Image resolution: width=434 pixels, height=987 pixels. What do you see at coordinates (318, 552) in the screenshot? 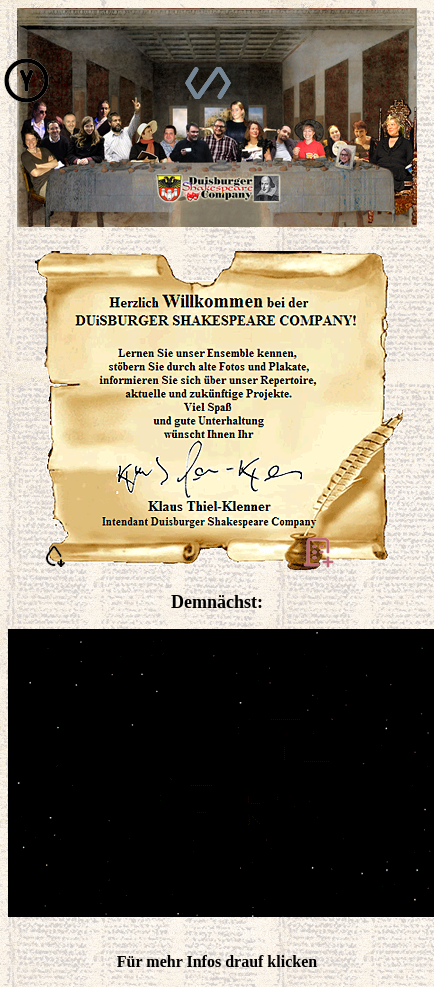
I see `add a new building or property` at bounding box center [318, 552].